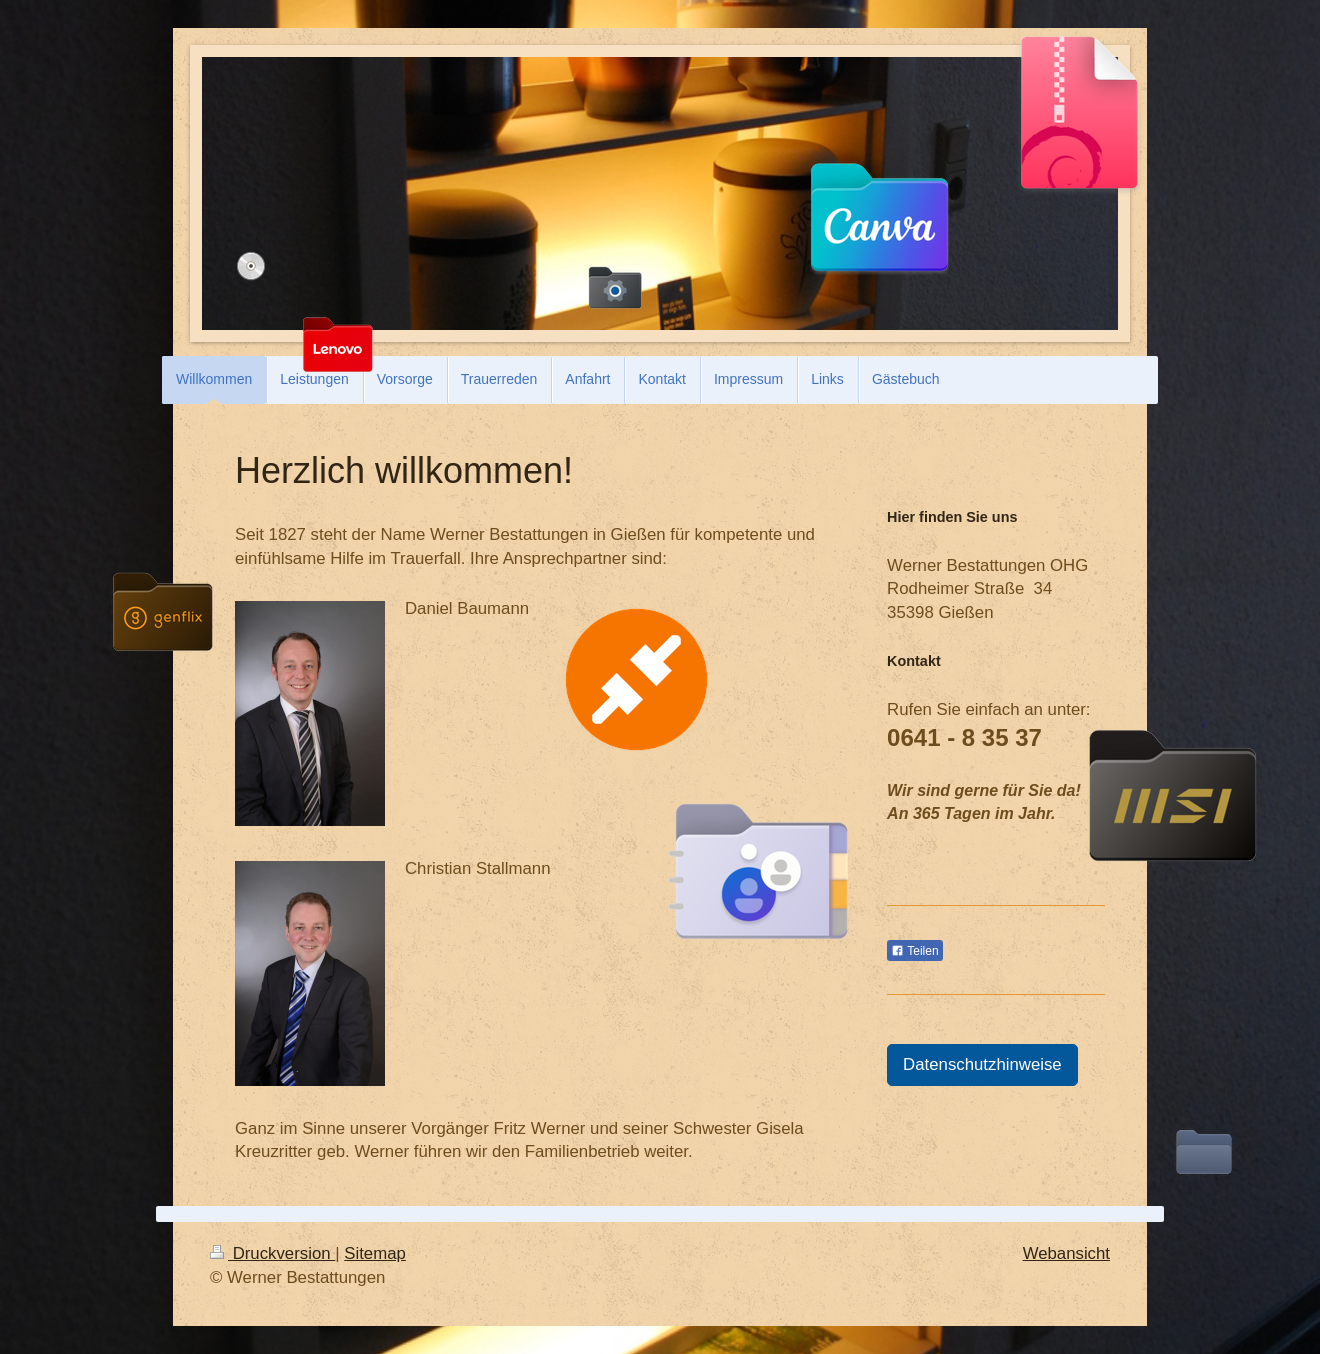 The image size is (1320, 1354). Describe the element at coordinates (615, 289) in the screenshot. I see `access folder settings or preferences` at that location.